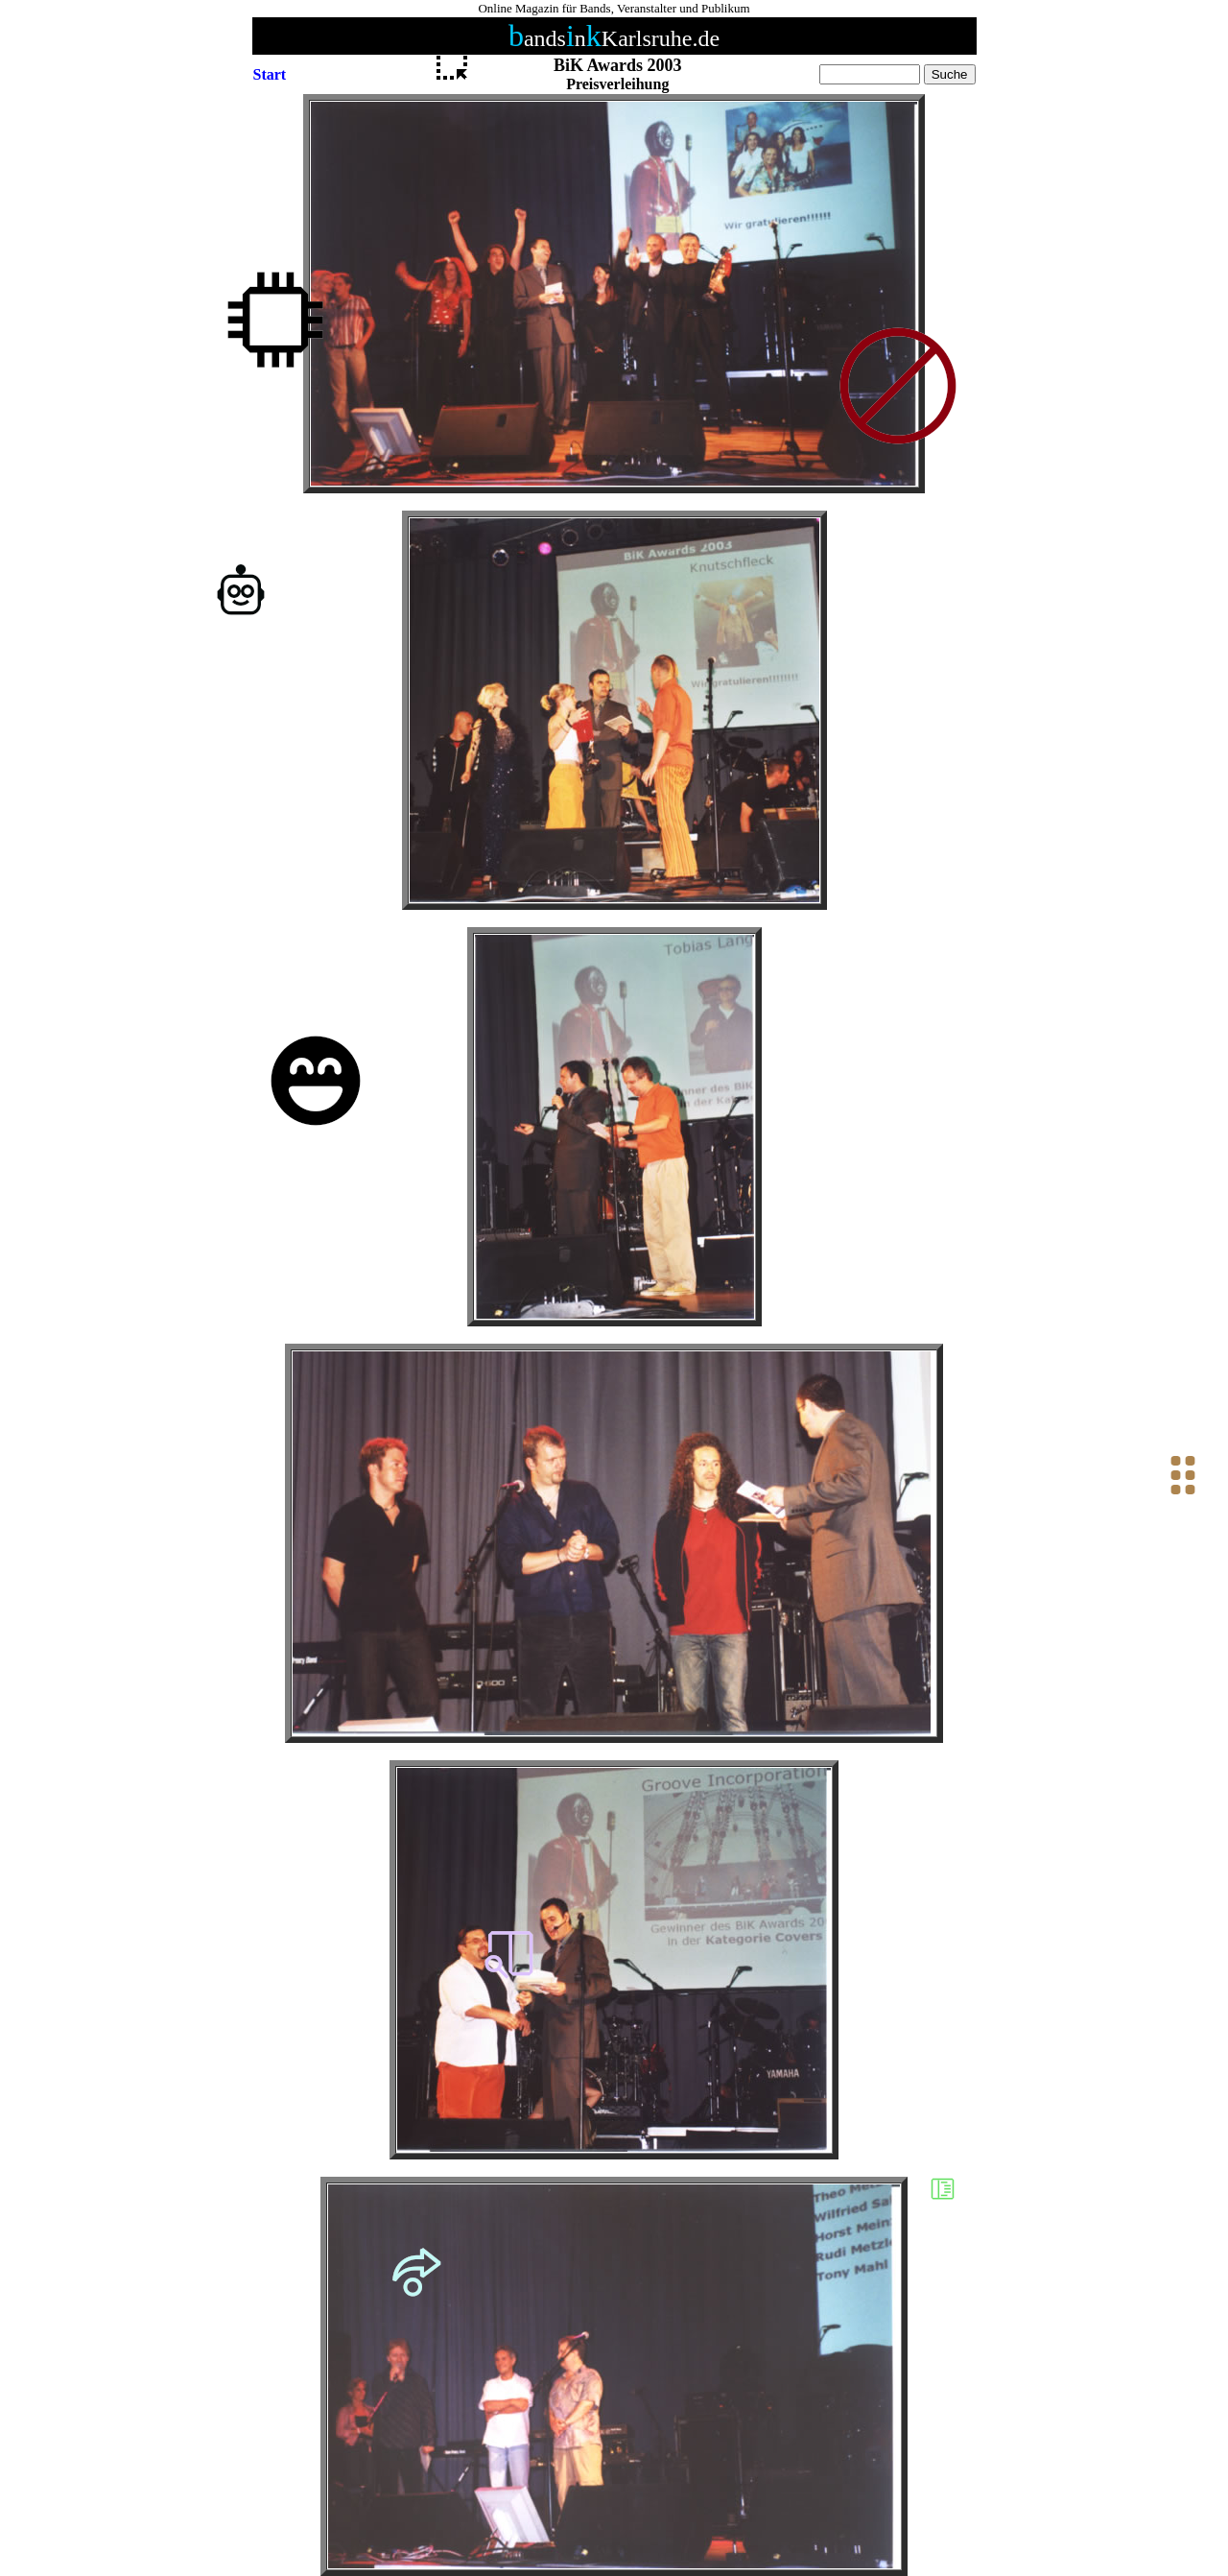  I want to click on indicates a blocked or prohibited action, so click(898, 386).